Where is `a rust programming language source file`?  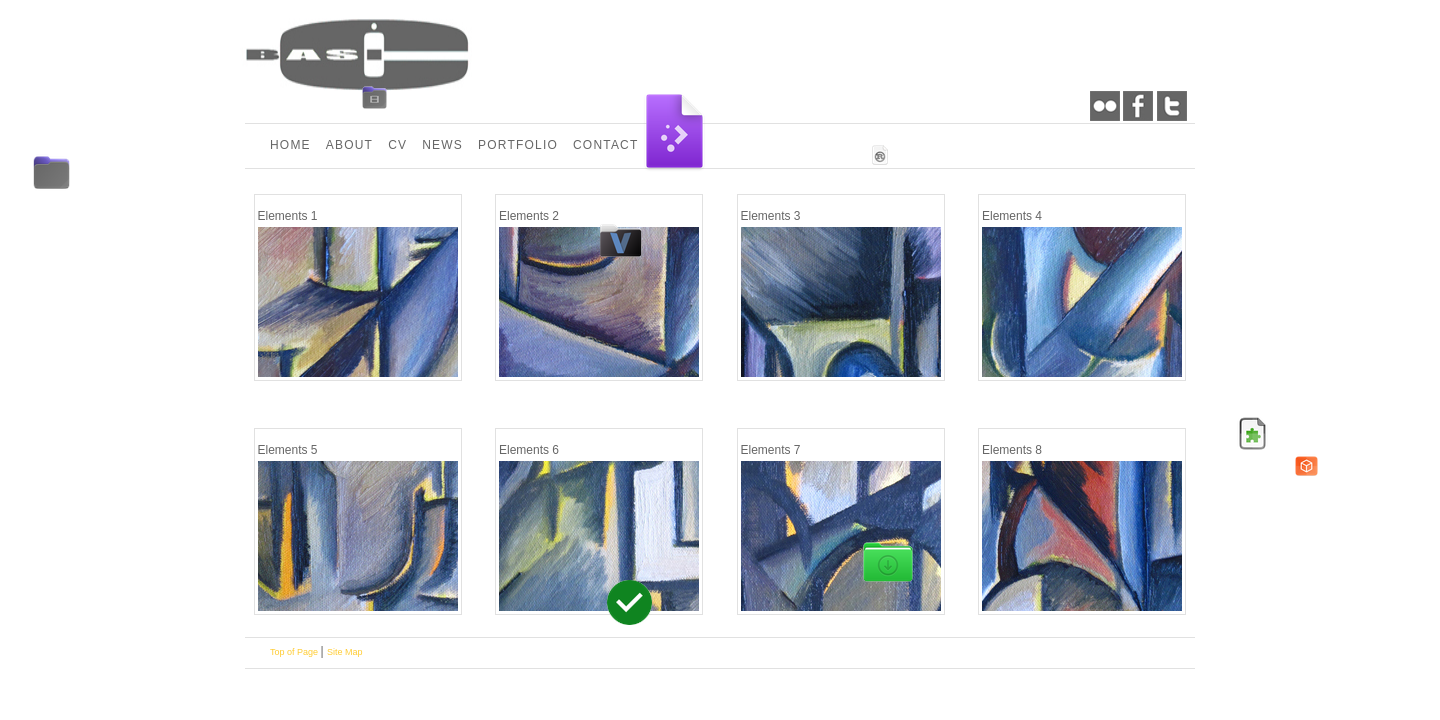 a rust programming language source file is located at coordinates (880, 155).